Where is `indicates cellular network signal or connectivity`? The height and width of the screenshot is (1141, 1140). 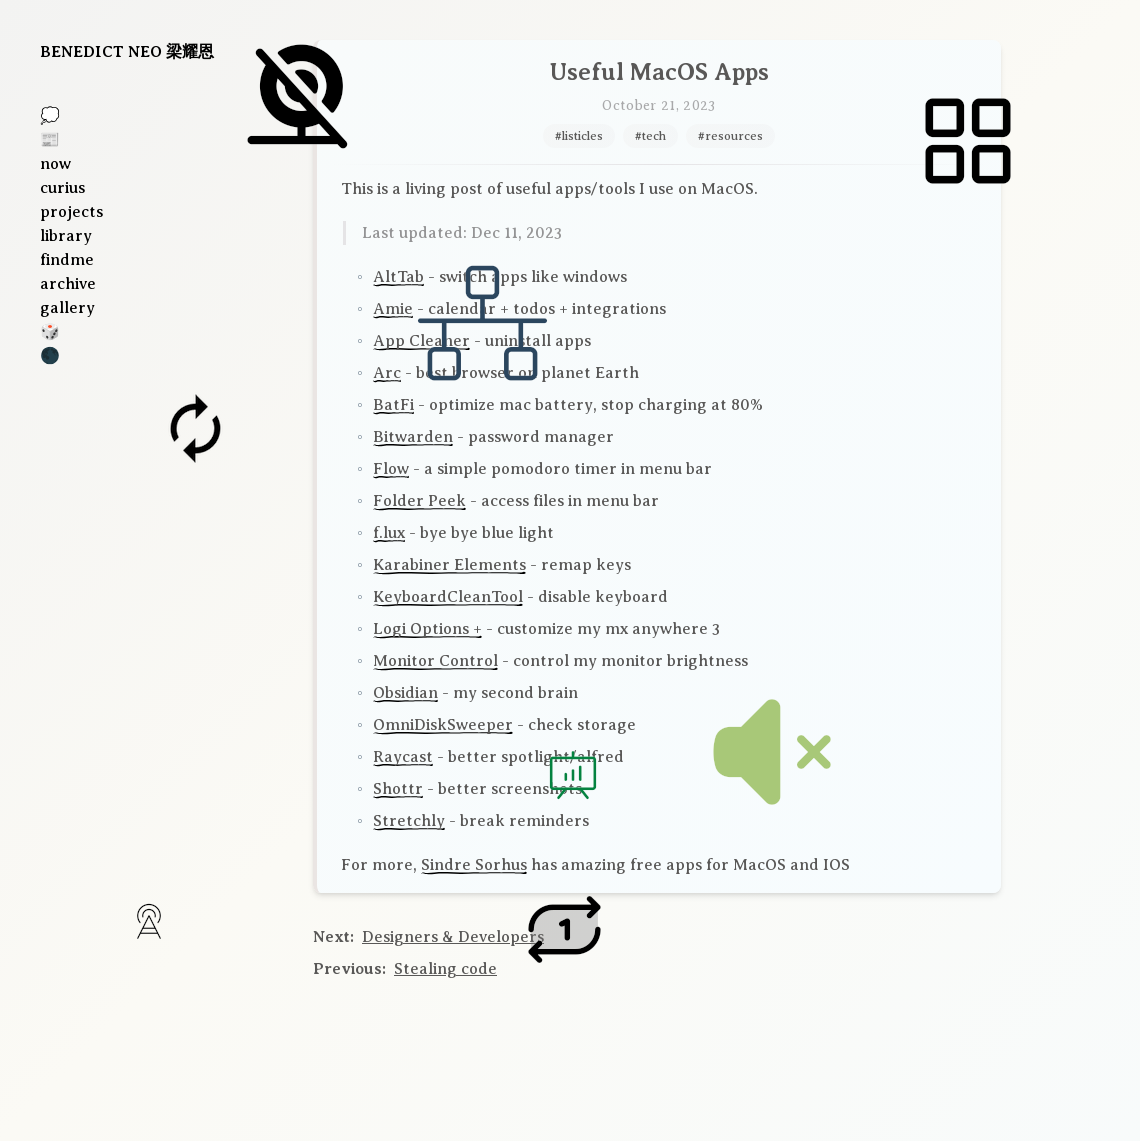
indicates cellular network signal or connectivity is located at coordinates (149, 922).